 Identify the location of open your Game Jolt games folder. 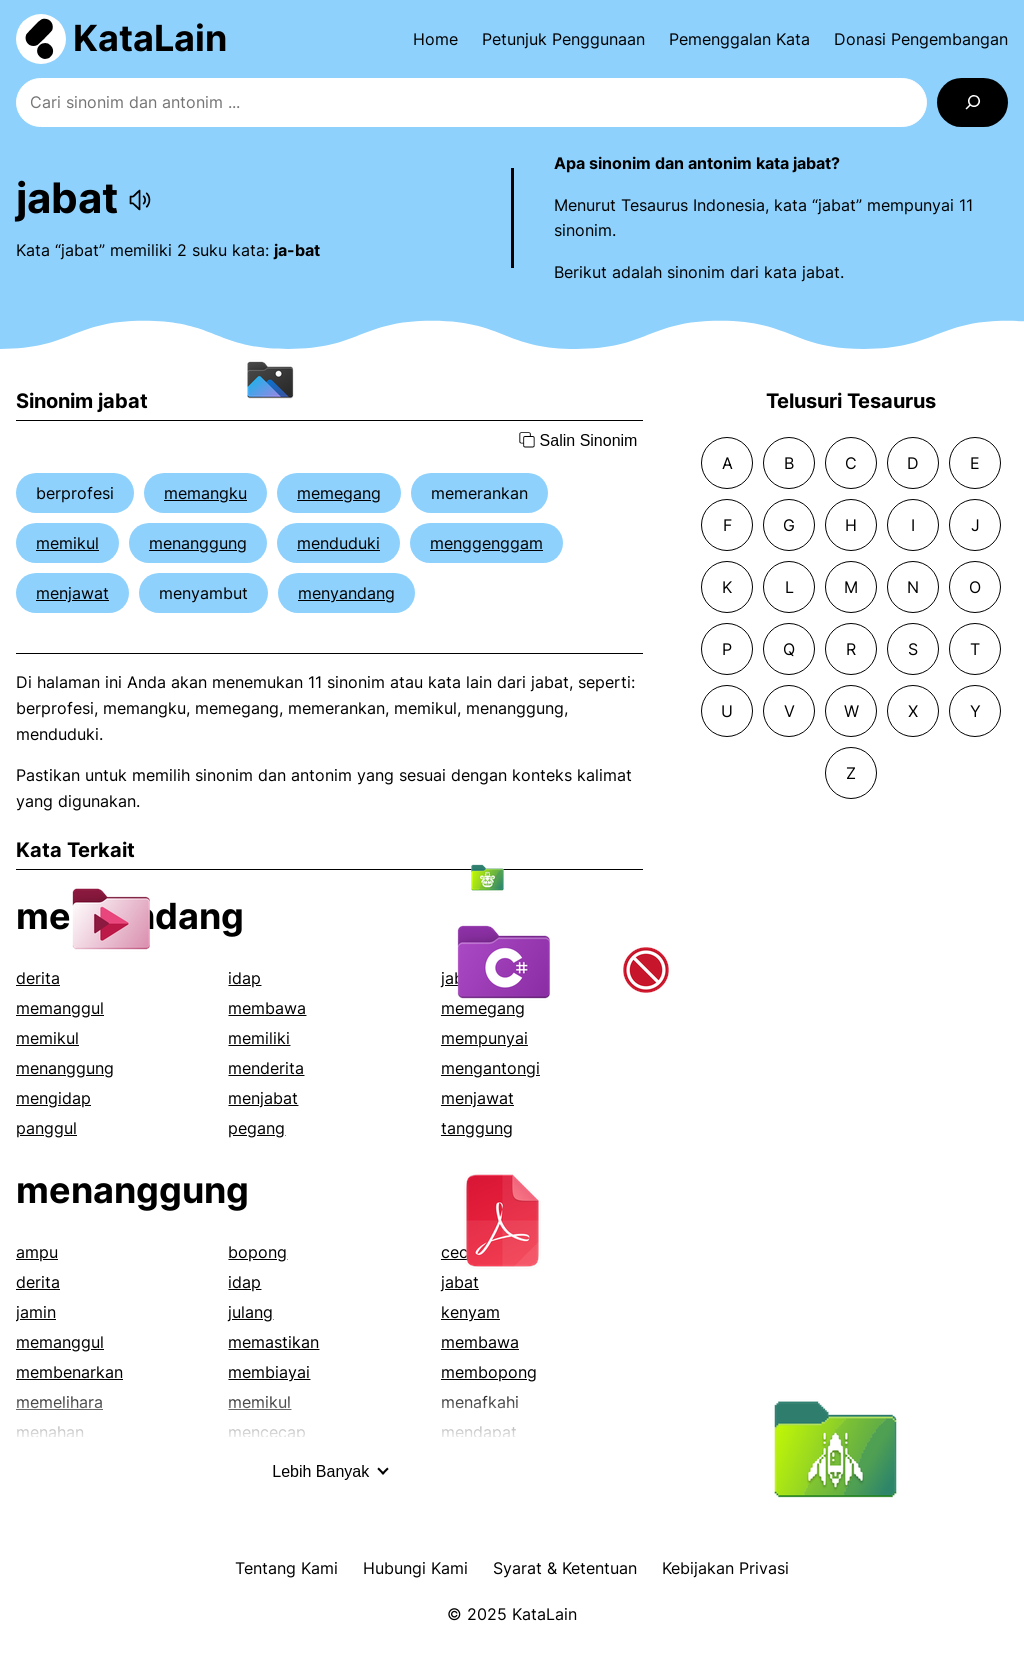
(487, 878).